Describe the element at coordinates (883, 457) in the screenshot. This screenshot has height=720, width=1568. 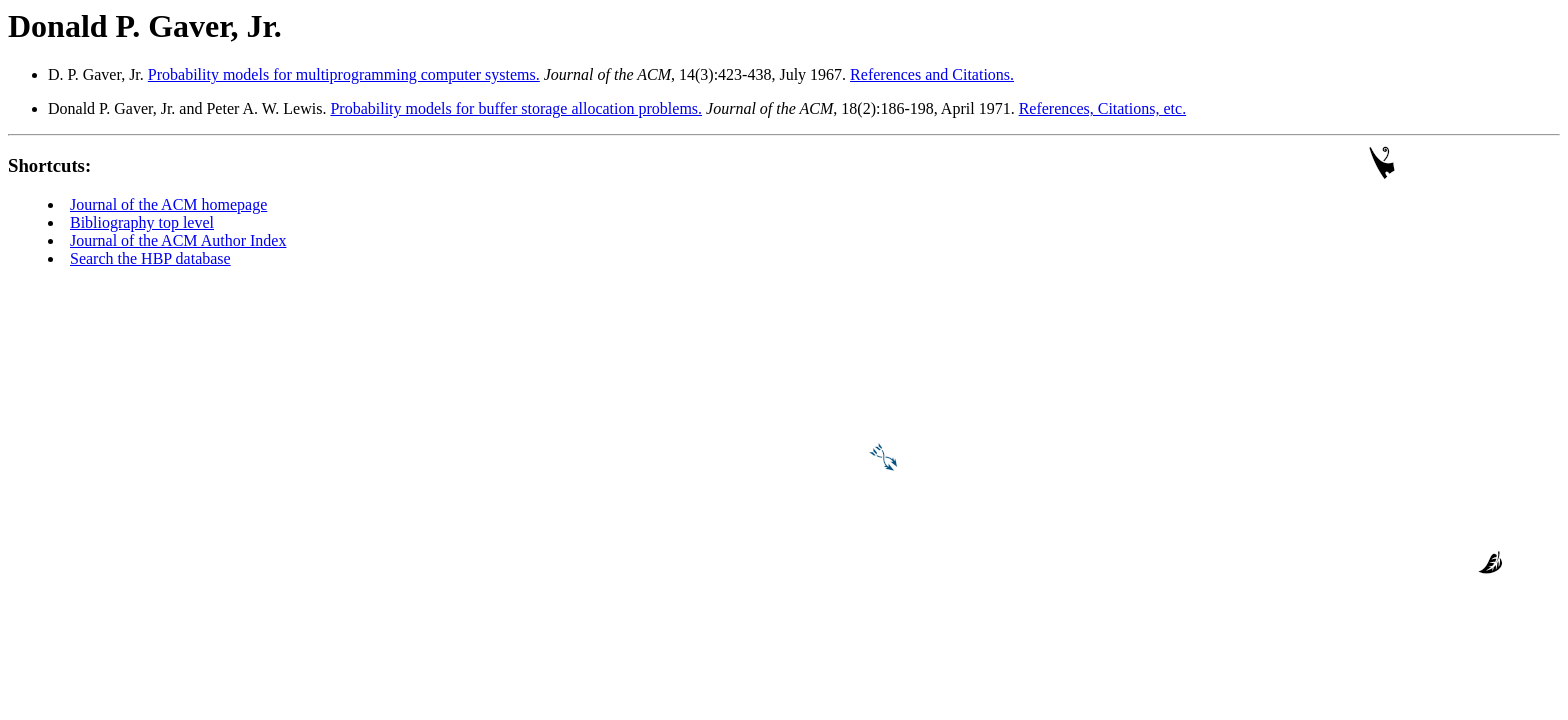
I see `indicates crossing paths or intersecting directions` at that location.